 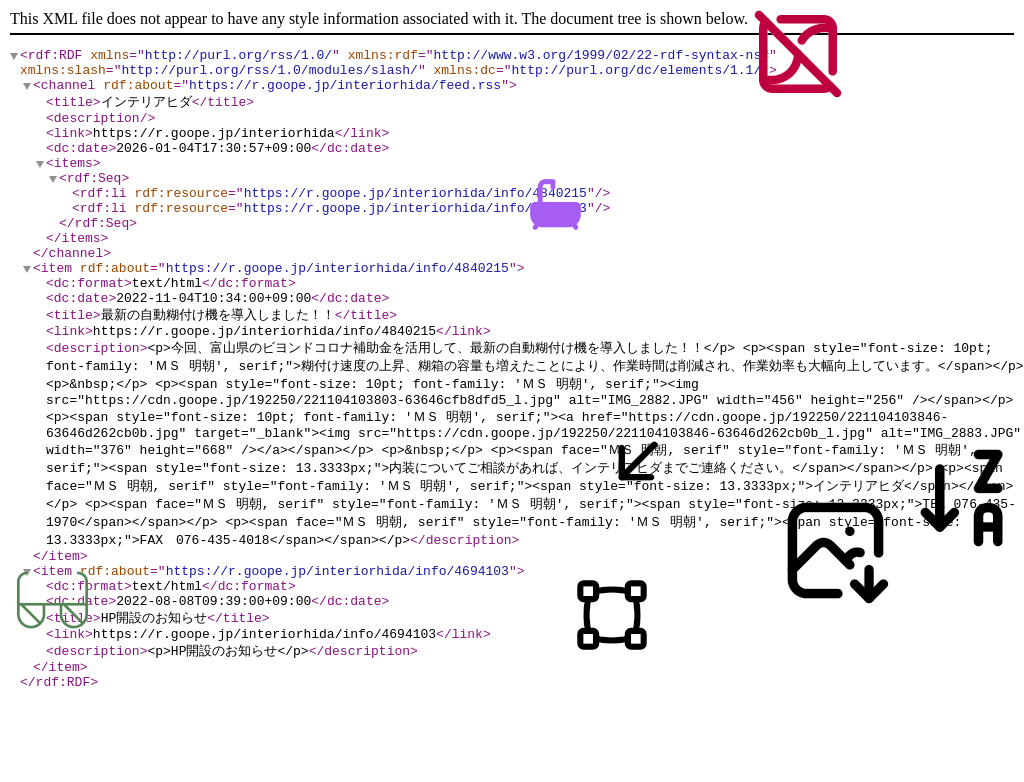 What do you see at coordinates (555, 204) in the screenshot?
I see `indicates bathroom amenity available` at bounding box center [555, 204].